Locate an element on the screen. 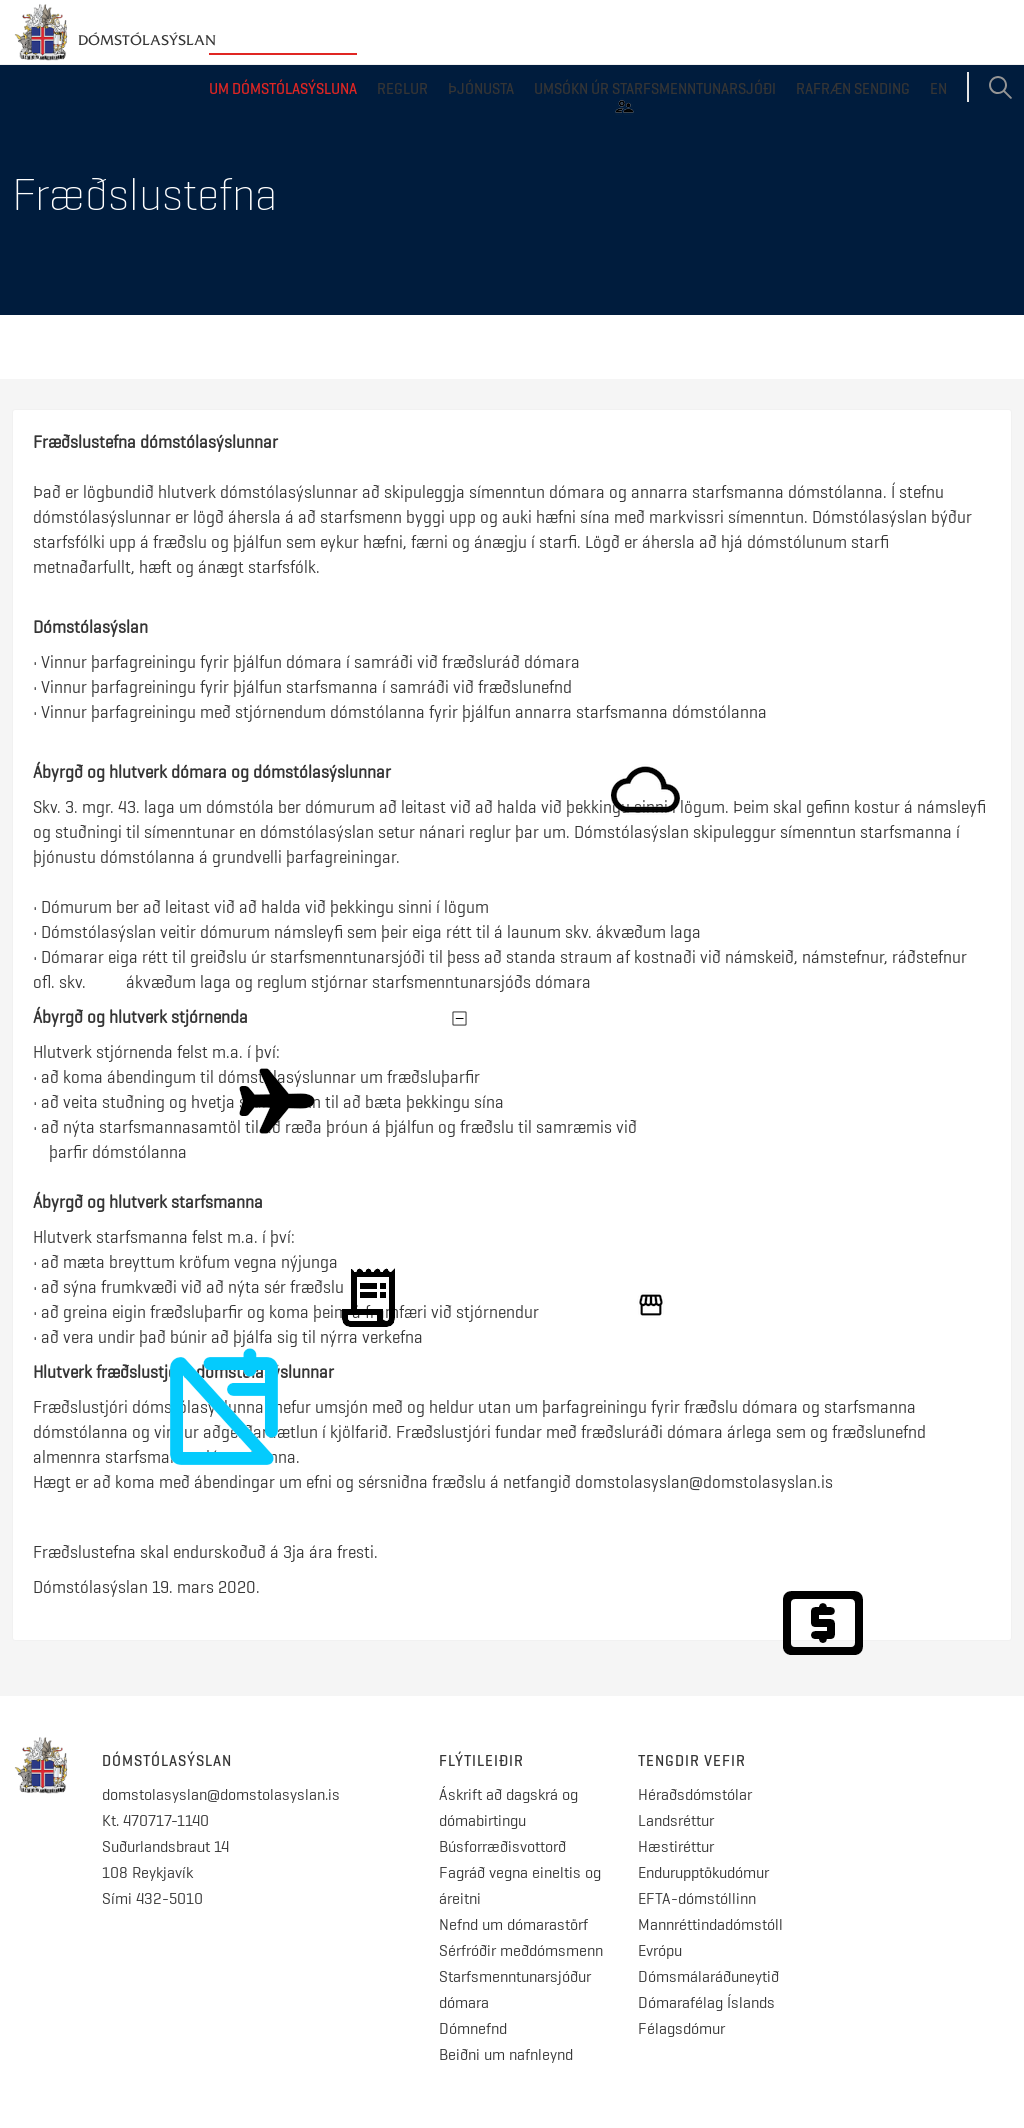  cloud storage or sync status is located at coordinates (645, 789).